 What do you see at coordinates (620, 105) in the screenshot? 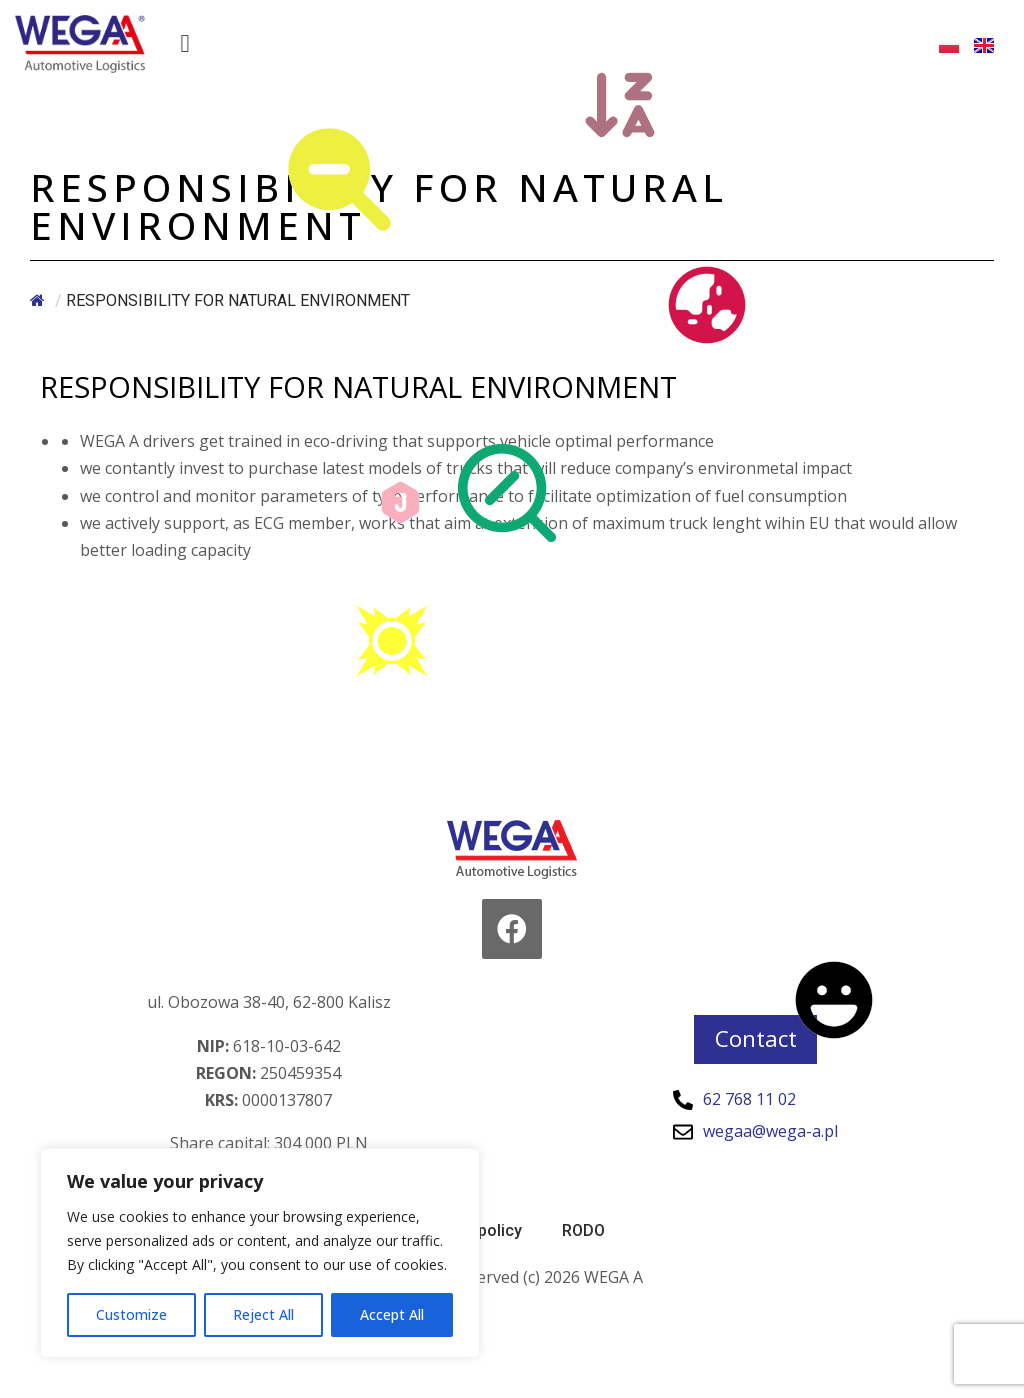
I see `sort items alphabetically in descending order (Z to A)` at bounding box center [620, 105].